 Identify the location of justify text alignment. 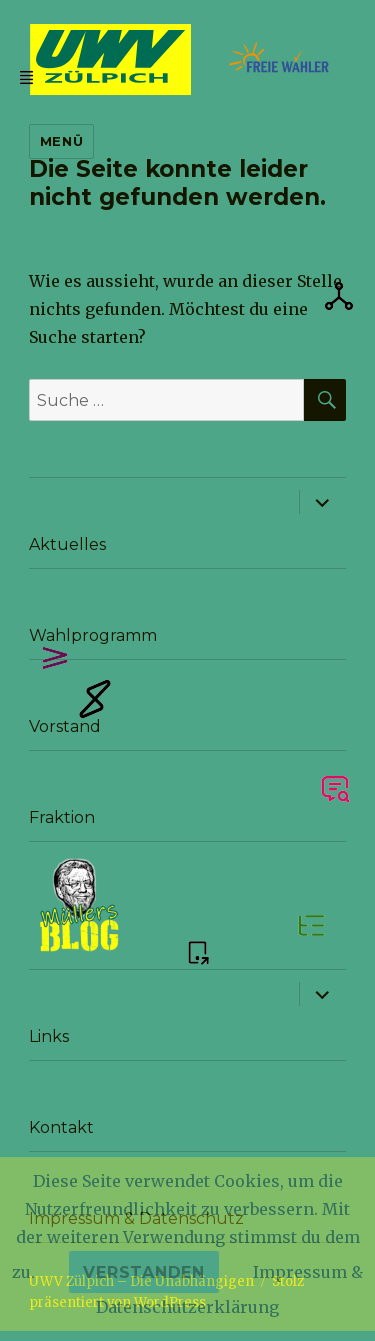
(26, 77).